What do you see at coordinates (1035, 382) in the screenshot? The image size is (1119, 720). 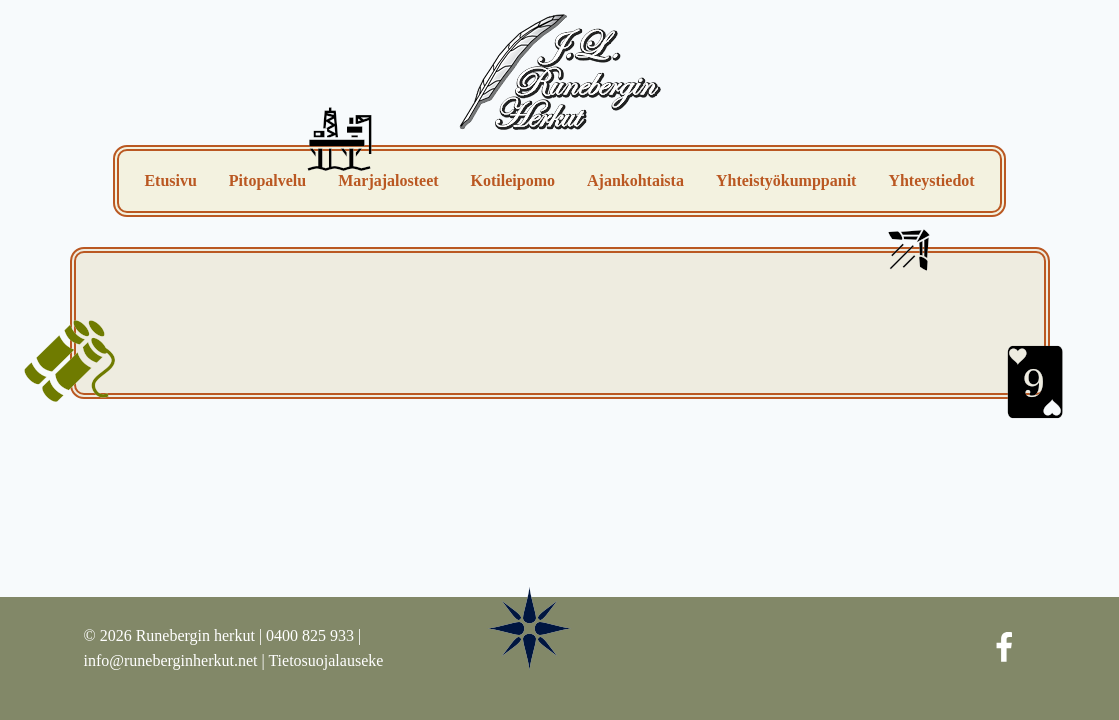 I see `nine of hearts playing card` at bounding box center [1035, 382].